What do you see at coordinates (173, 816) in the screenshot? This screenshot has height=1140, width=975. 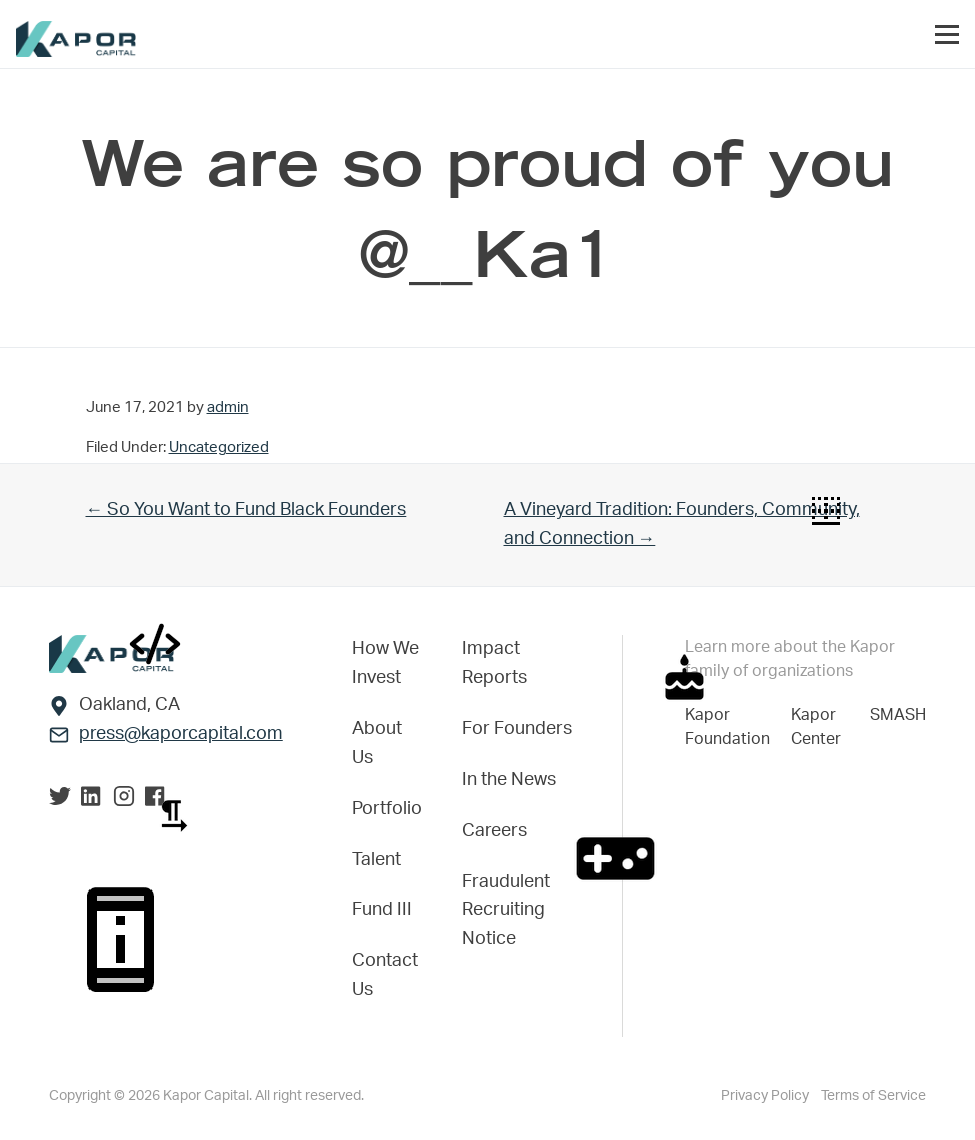 I see `set text direction to left-to-right` at bounding box center [173, 816].